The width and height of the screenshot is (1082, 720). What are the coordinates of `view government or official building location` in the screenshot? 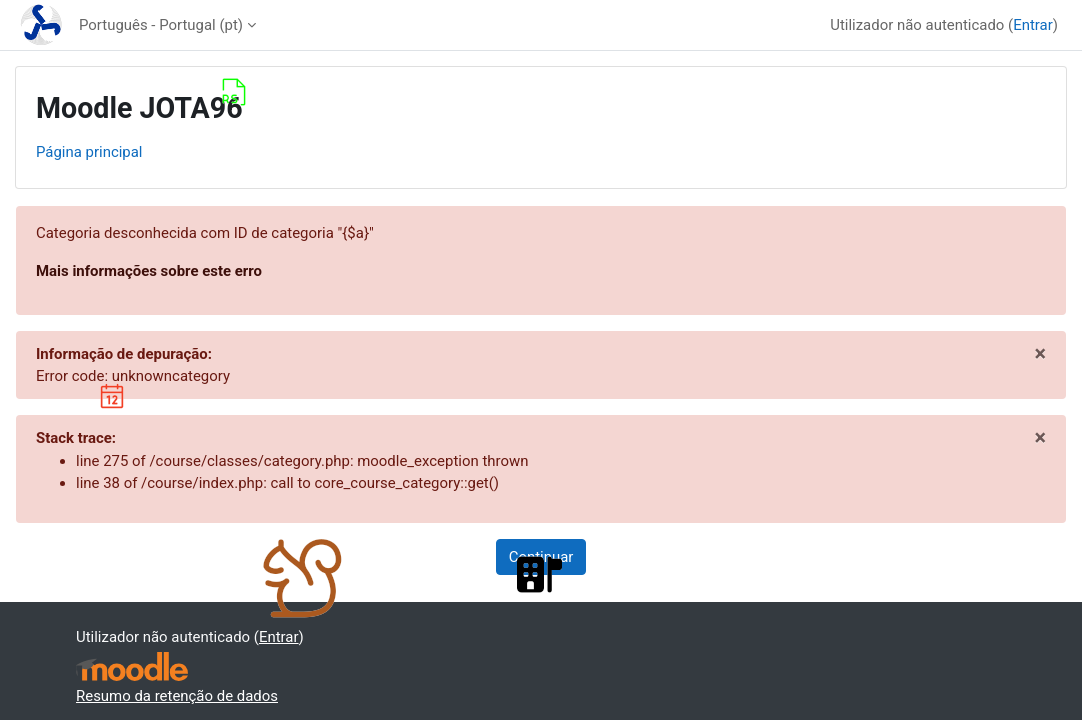 It's located at (539, 574).